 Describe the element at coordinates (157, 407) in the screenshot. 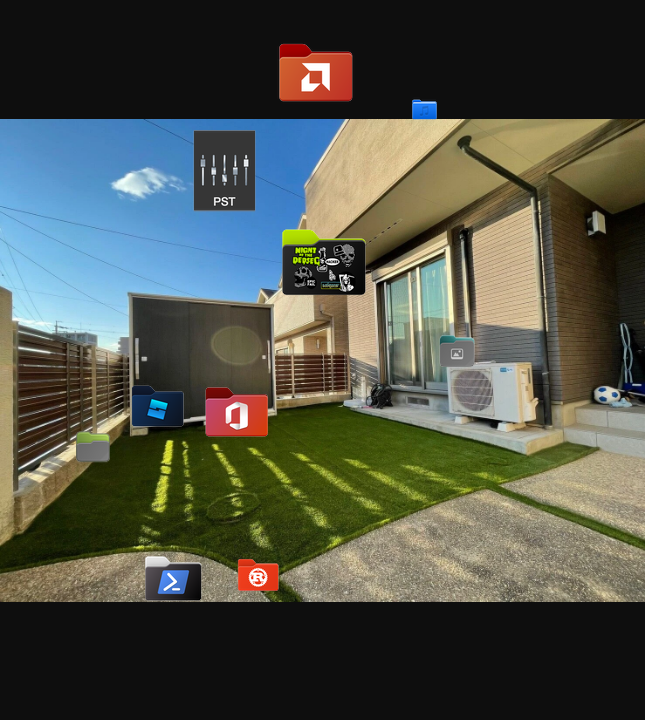

I see `open Roblox Studio project files` at that location.